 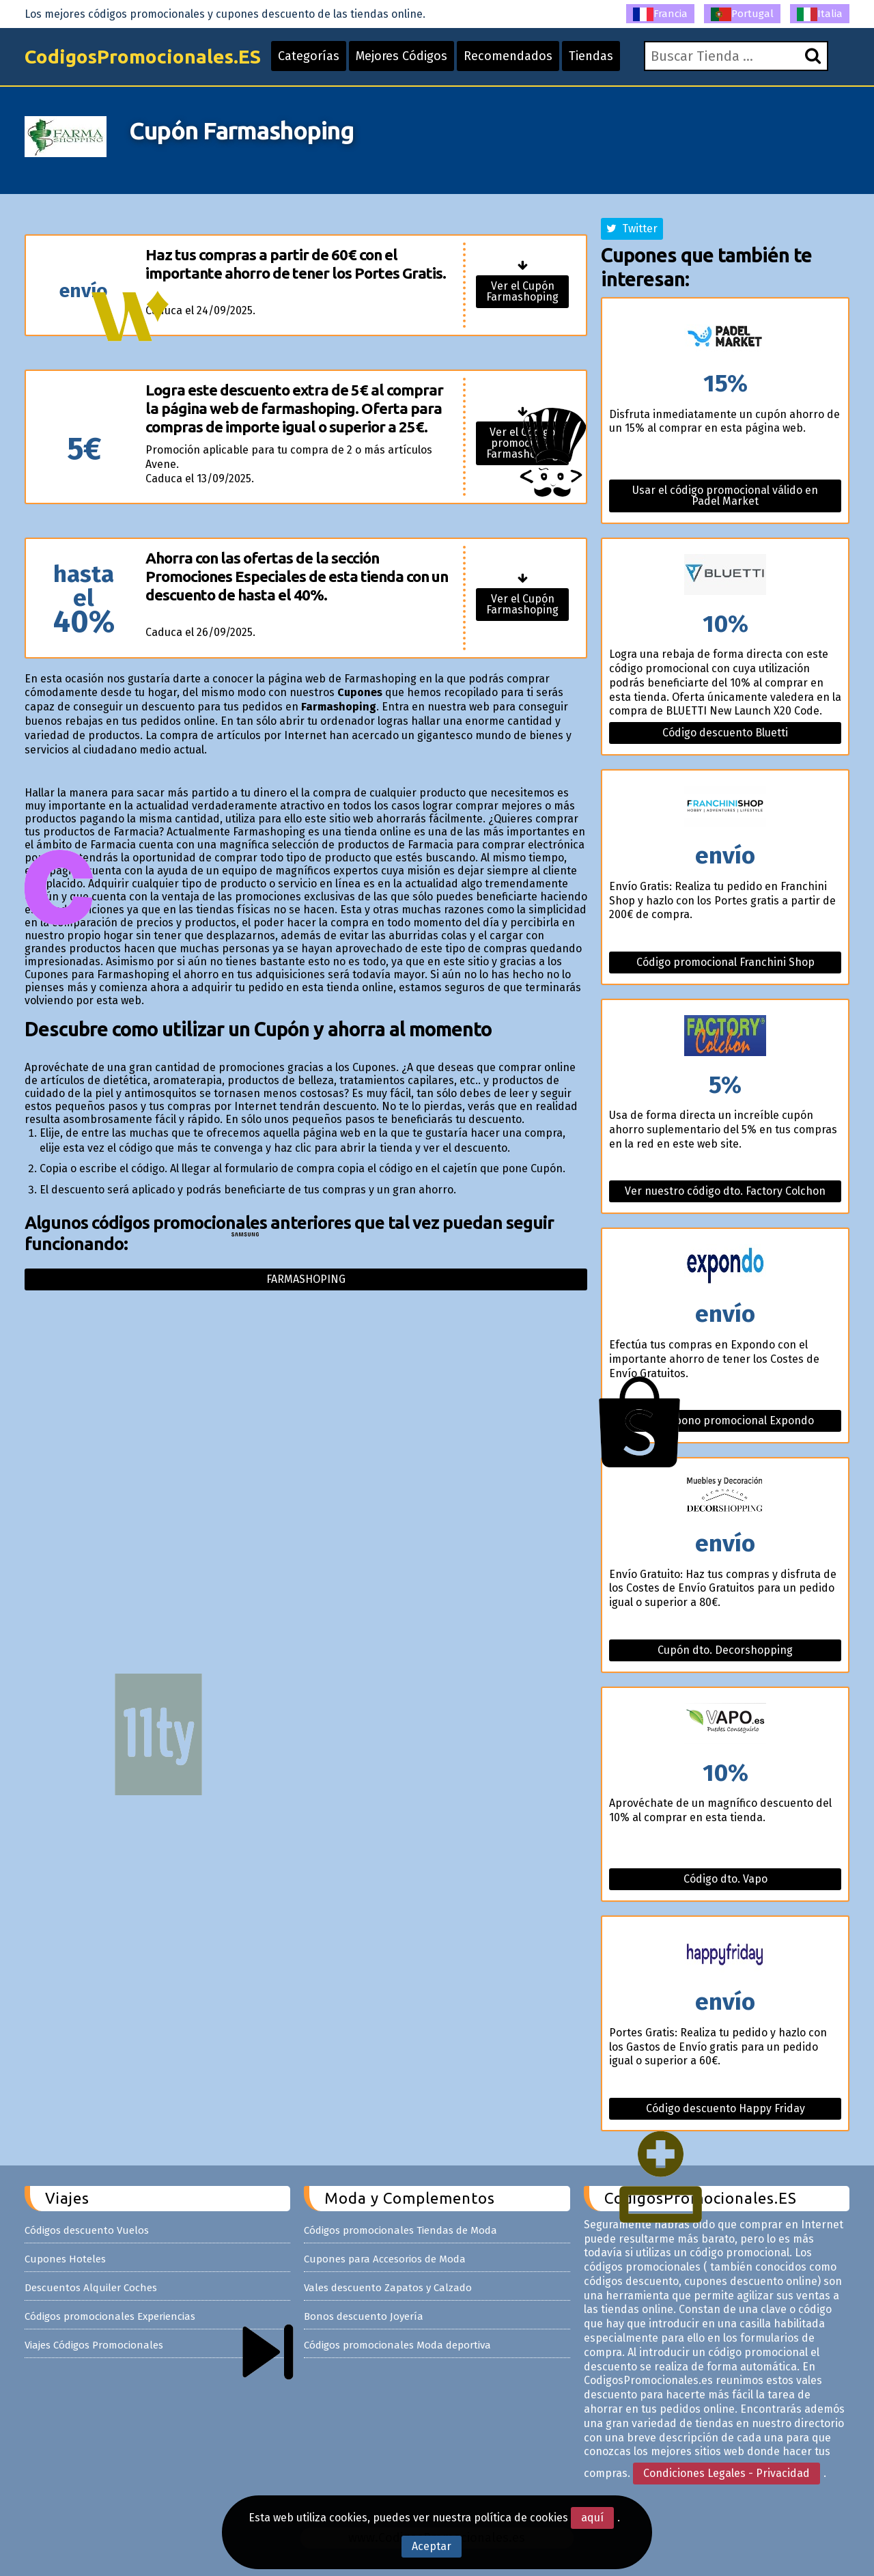 What do you see at coordinates (59, 887) in the screenshot?
I see `C programming language logo` at bounding box center [59, 887].